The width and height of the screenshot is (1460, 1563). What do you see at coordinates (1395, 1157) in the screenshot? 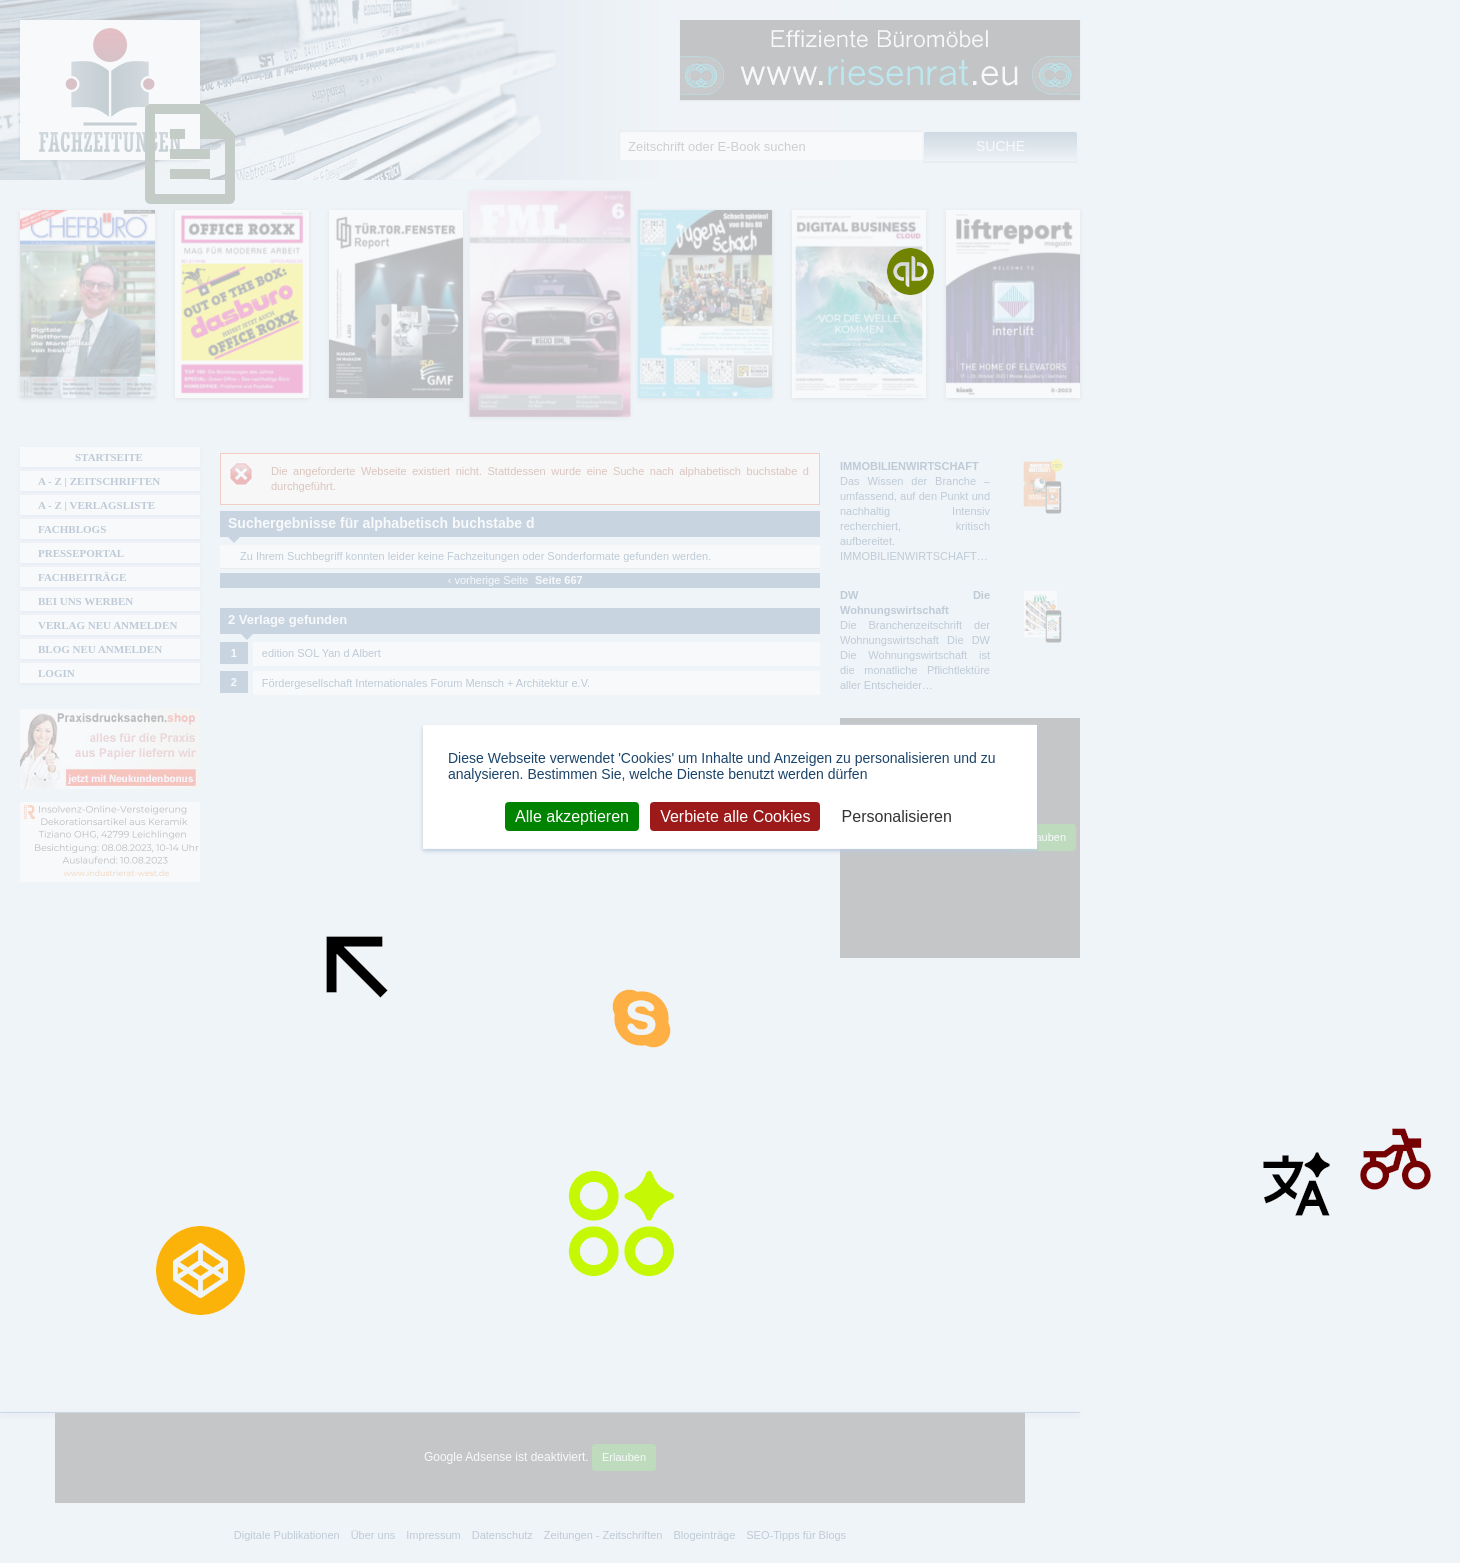
I see `select motorcycle as transportation mode` at bounding box center [1395, 1157].